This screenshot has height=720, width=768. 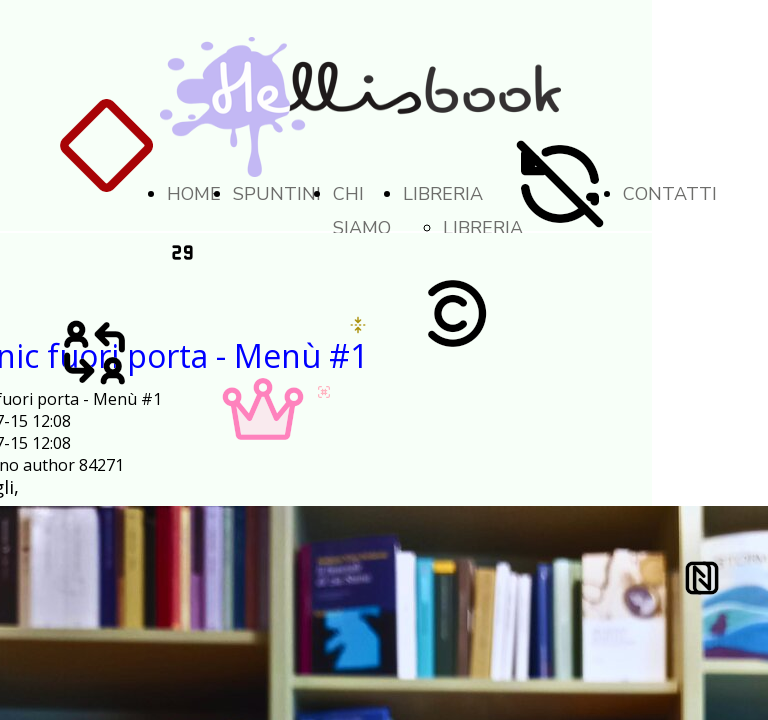 I want to click on scan a QR code or barcode, so click(x=324, y=392).